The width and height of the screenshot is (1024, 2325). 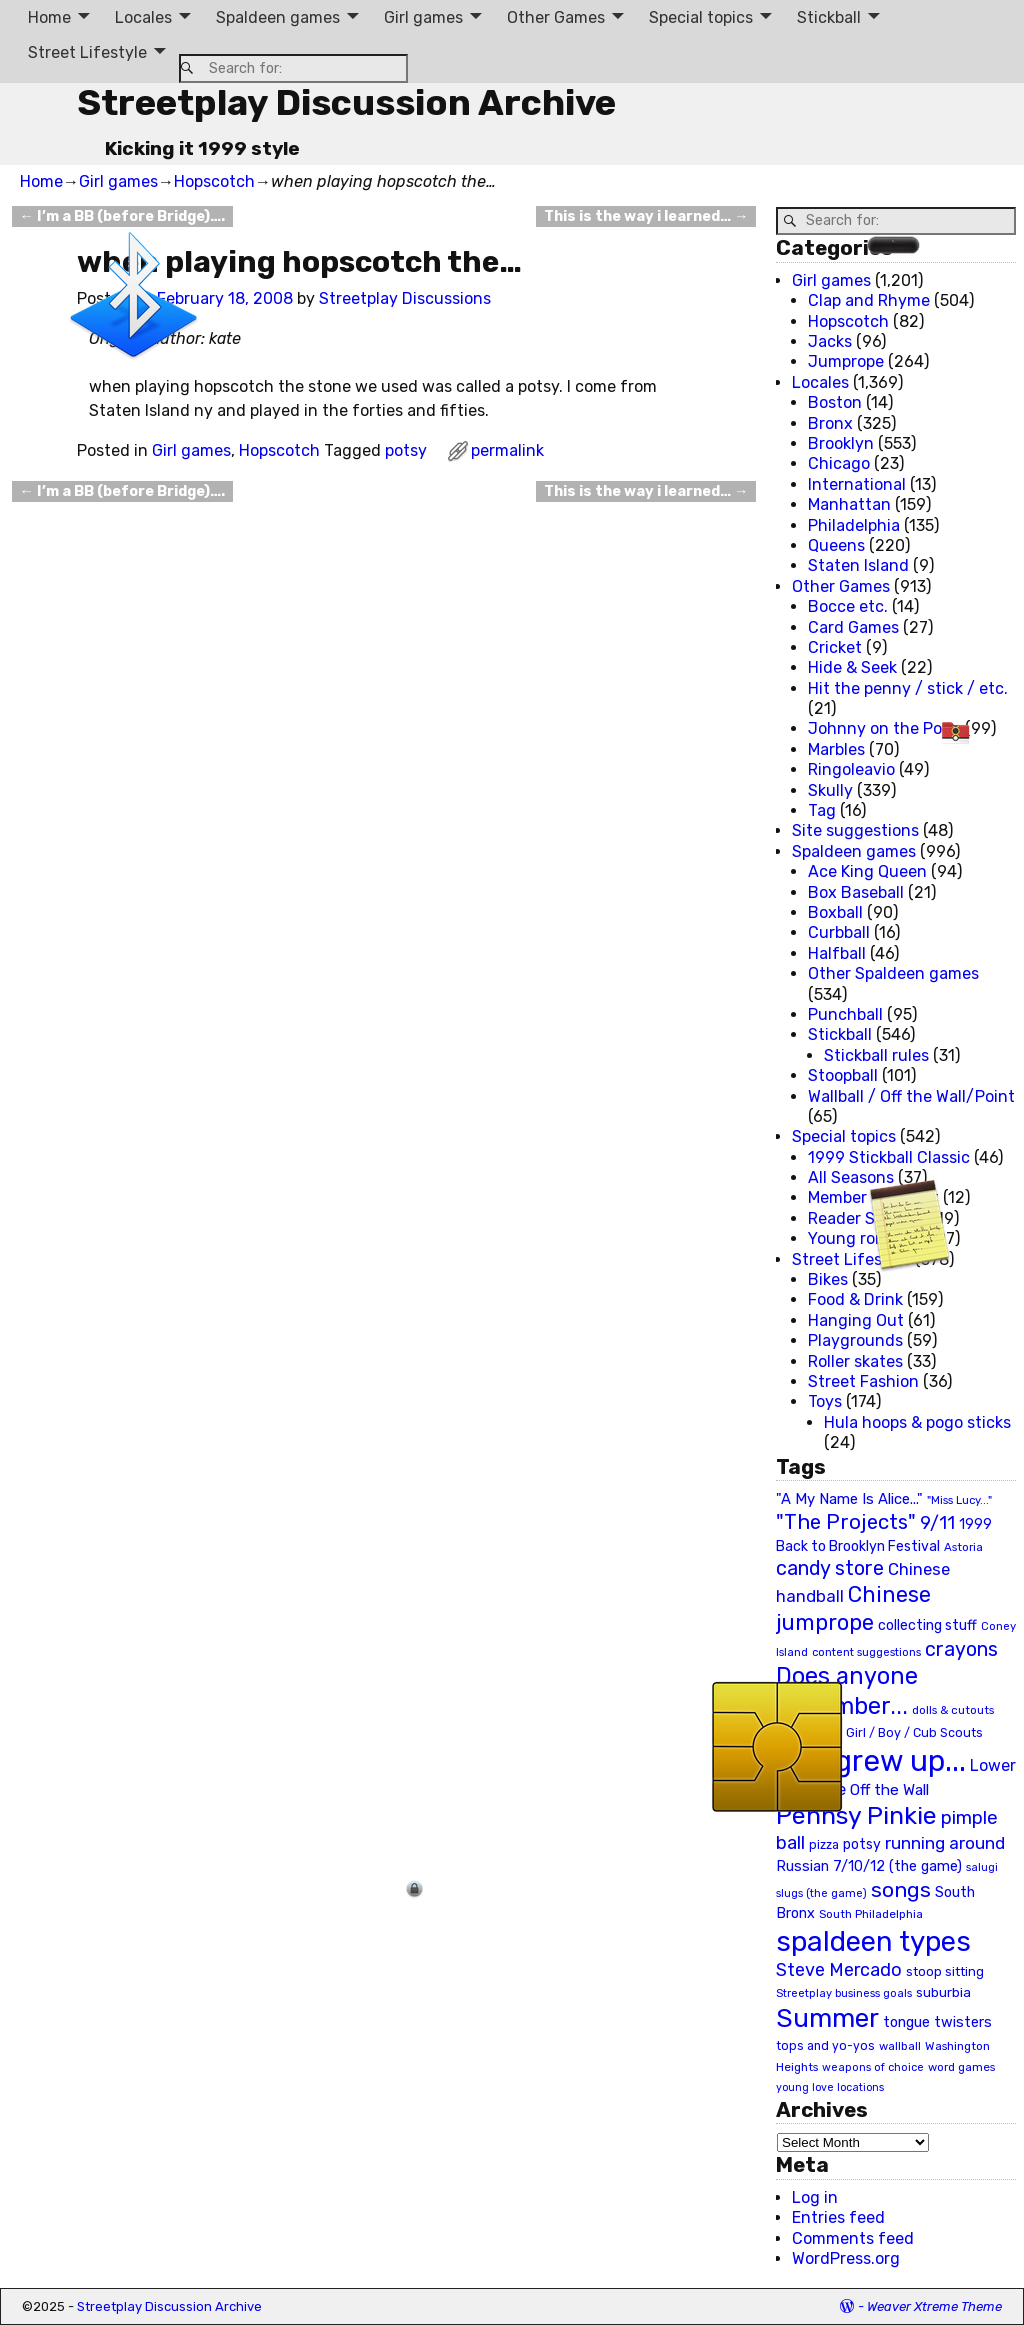 I want to click on open bluetooth file exchange utility, so click(x=132, y=296).